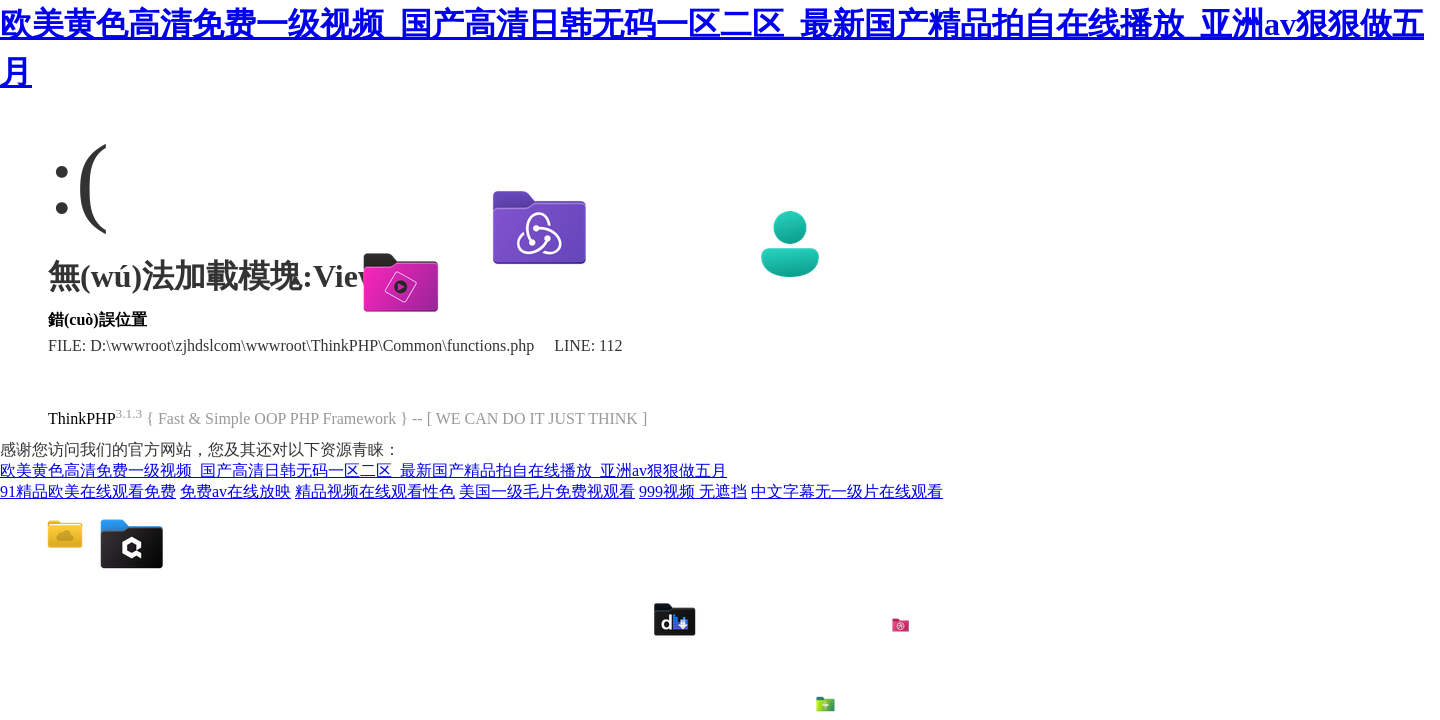 This screenshot has height=720, width=1440. I want to click on open gamejolt games folder, so click(825, 704).